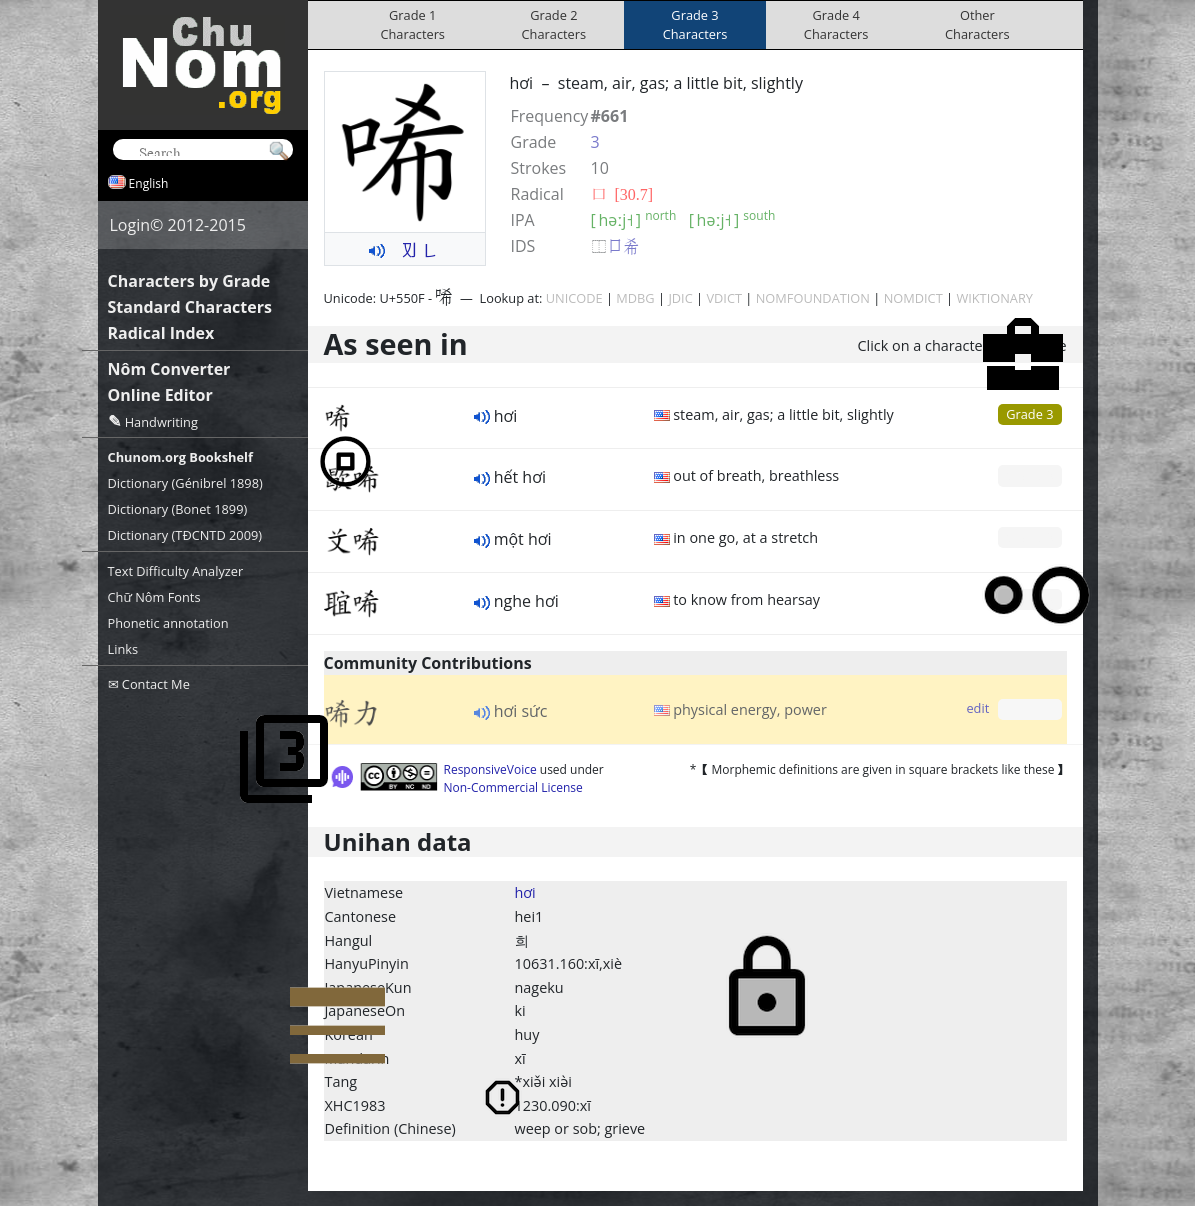 This screenshot has width=1195, height=1206. What do you see at coordinates (1023, 354) in the screenshot?
I see `access work or business tools` at bounding box center [1023, 354].